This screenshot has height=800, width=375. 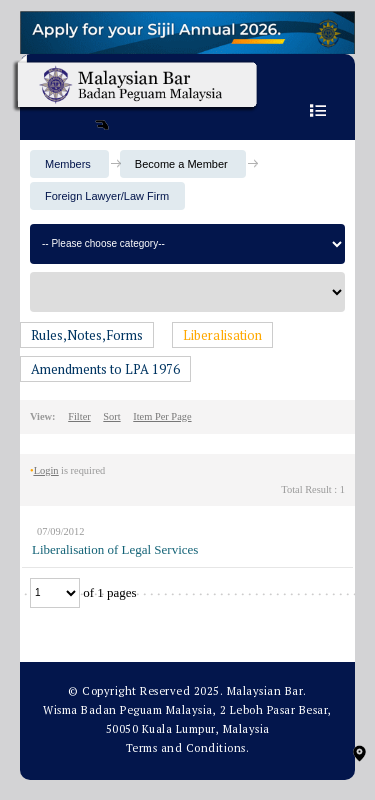 I want to click on lizard gesture for rock-paper-scissors-lizard-spock game, so click(x=102, y=125).